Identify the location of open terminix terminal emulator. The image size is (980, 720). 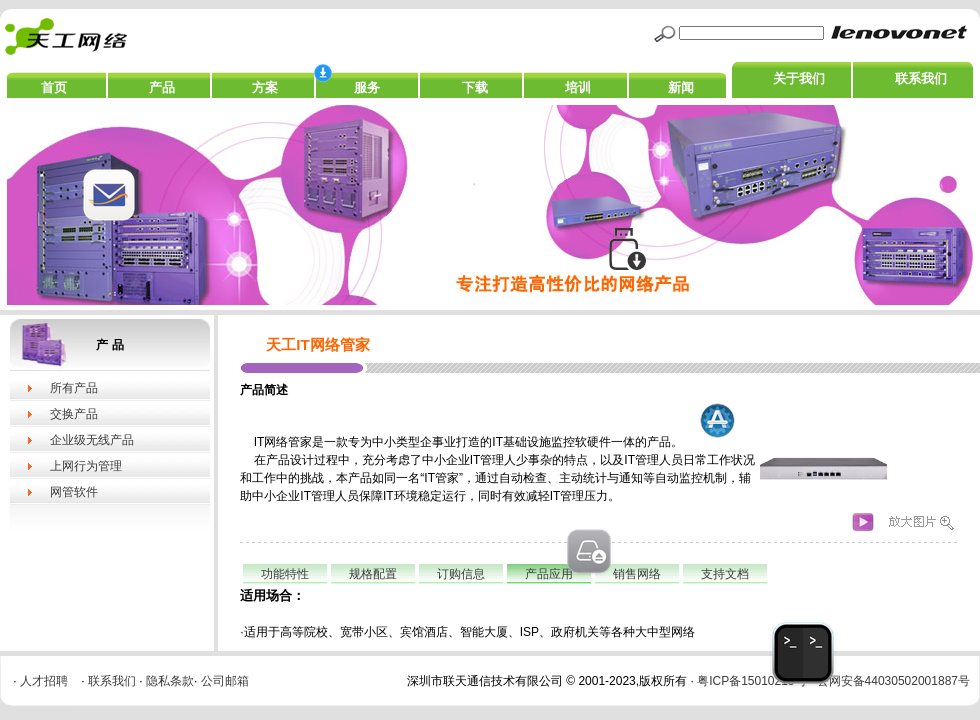
(803, 653).